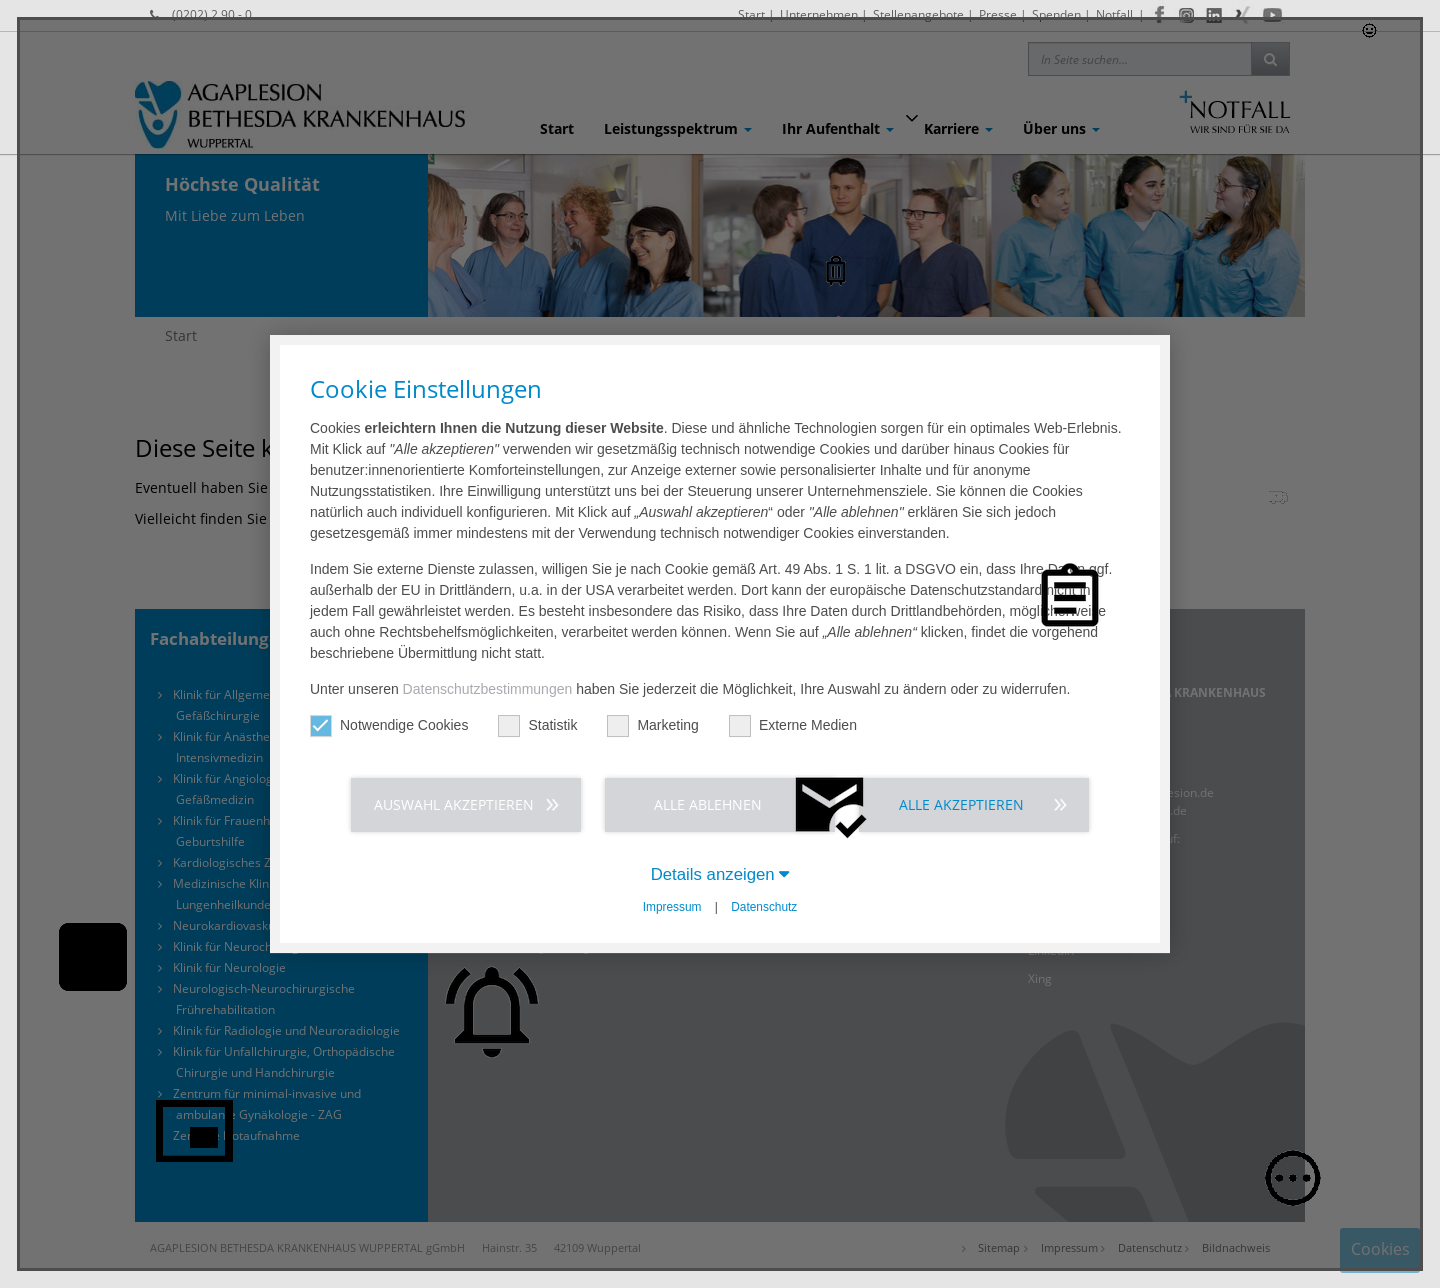  What do you see at coordinates (93, 957) in the screenshot?
I see `stop media playback` at bounding box center [93, 957].